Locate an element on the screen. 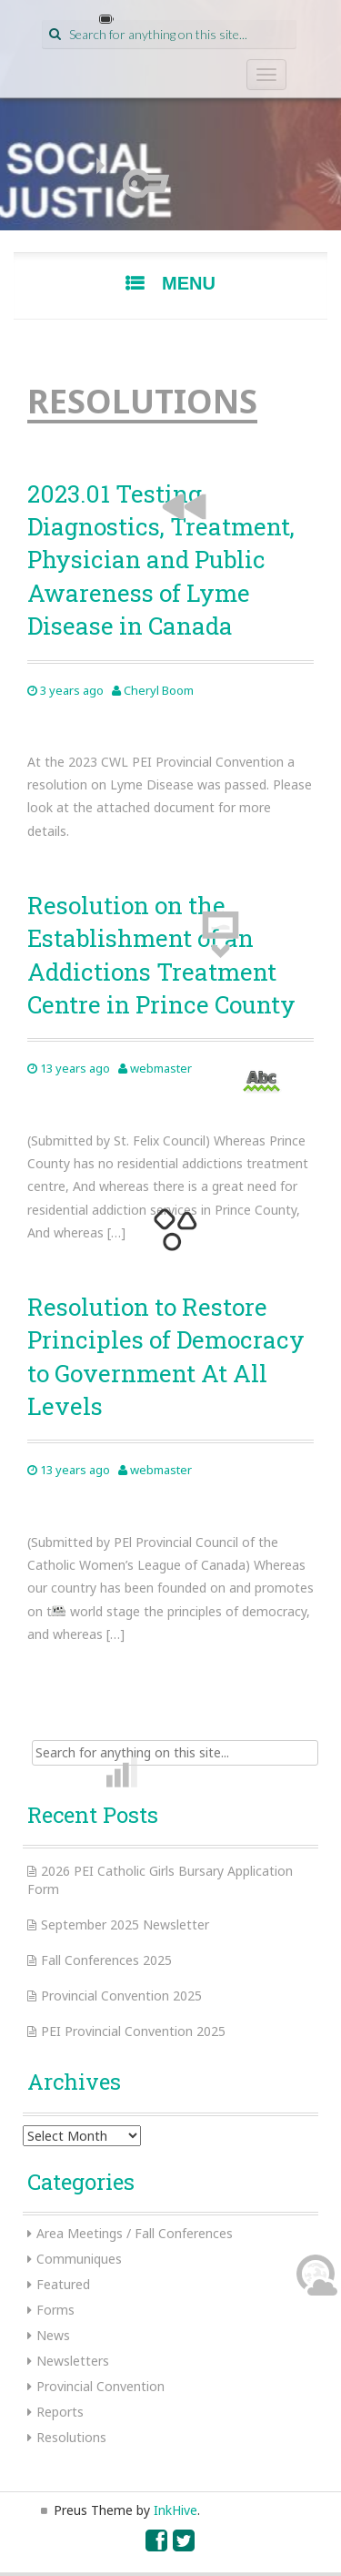 This screenshot has height=2576, width=341. indicates current battery level is located at coordinates (106, 19).